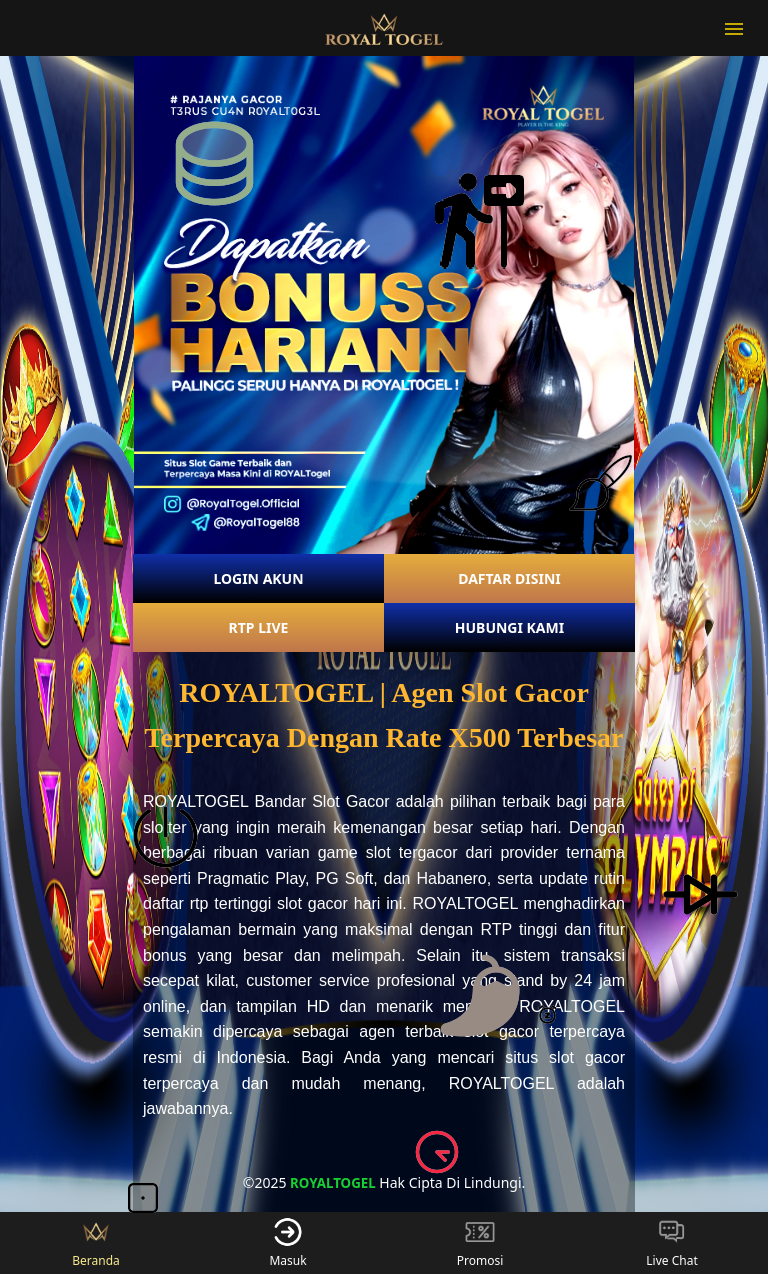 The width and height of the screenshot is (768, 1274). Describe the element at coordinates (484, 998) in the screenshot. I see `indicates spicy or hot food option` at that location.